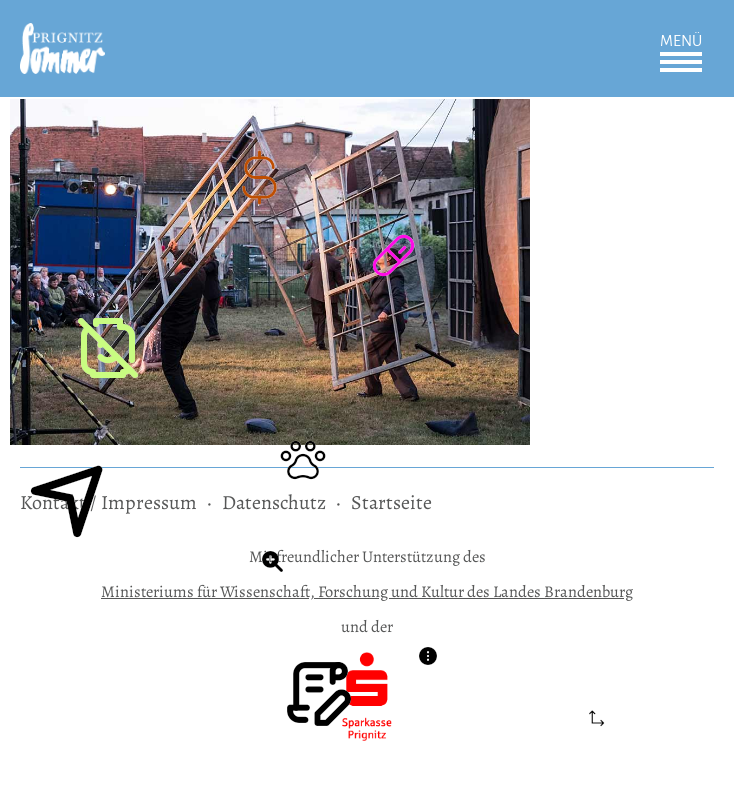  What do you see at coordinates (272, 561) in the screenshot?
I see `zoom in on content` at bounding box center [272, 561].